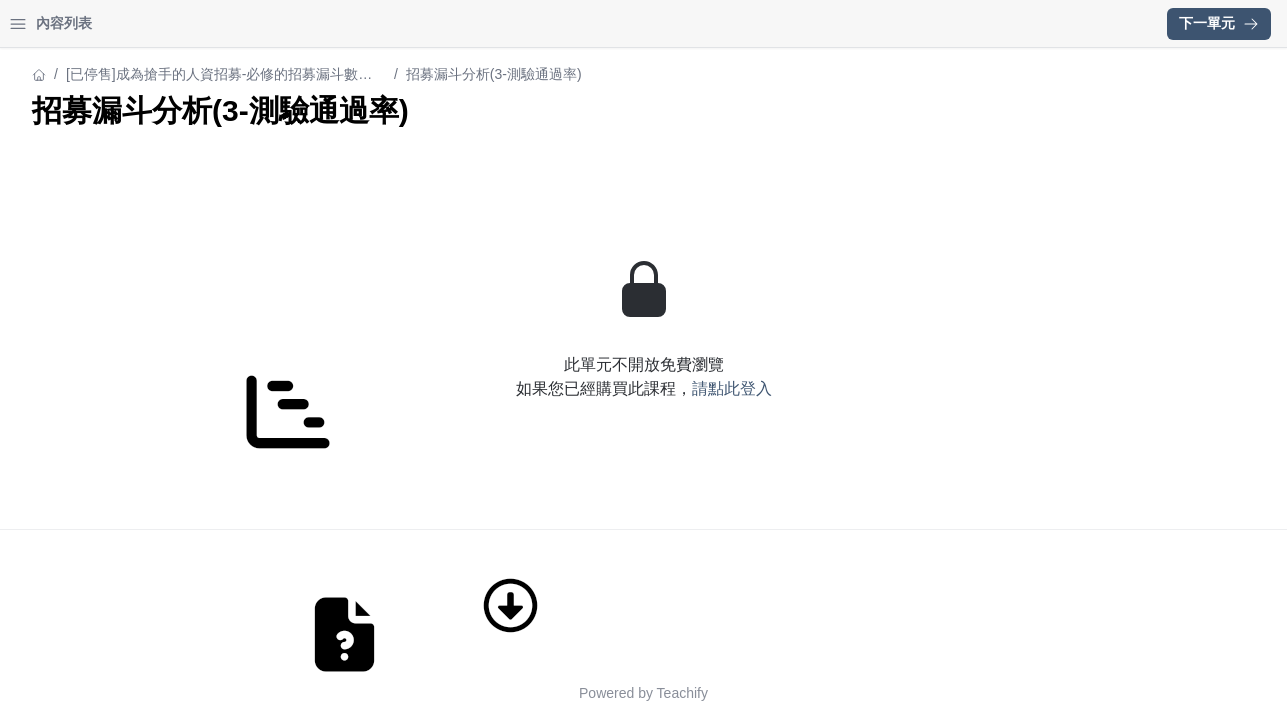  I want to click on unrecognized file type, so click(344, 634).